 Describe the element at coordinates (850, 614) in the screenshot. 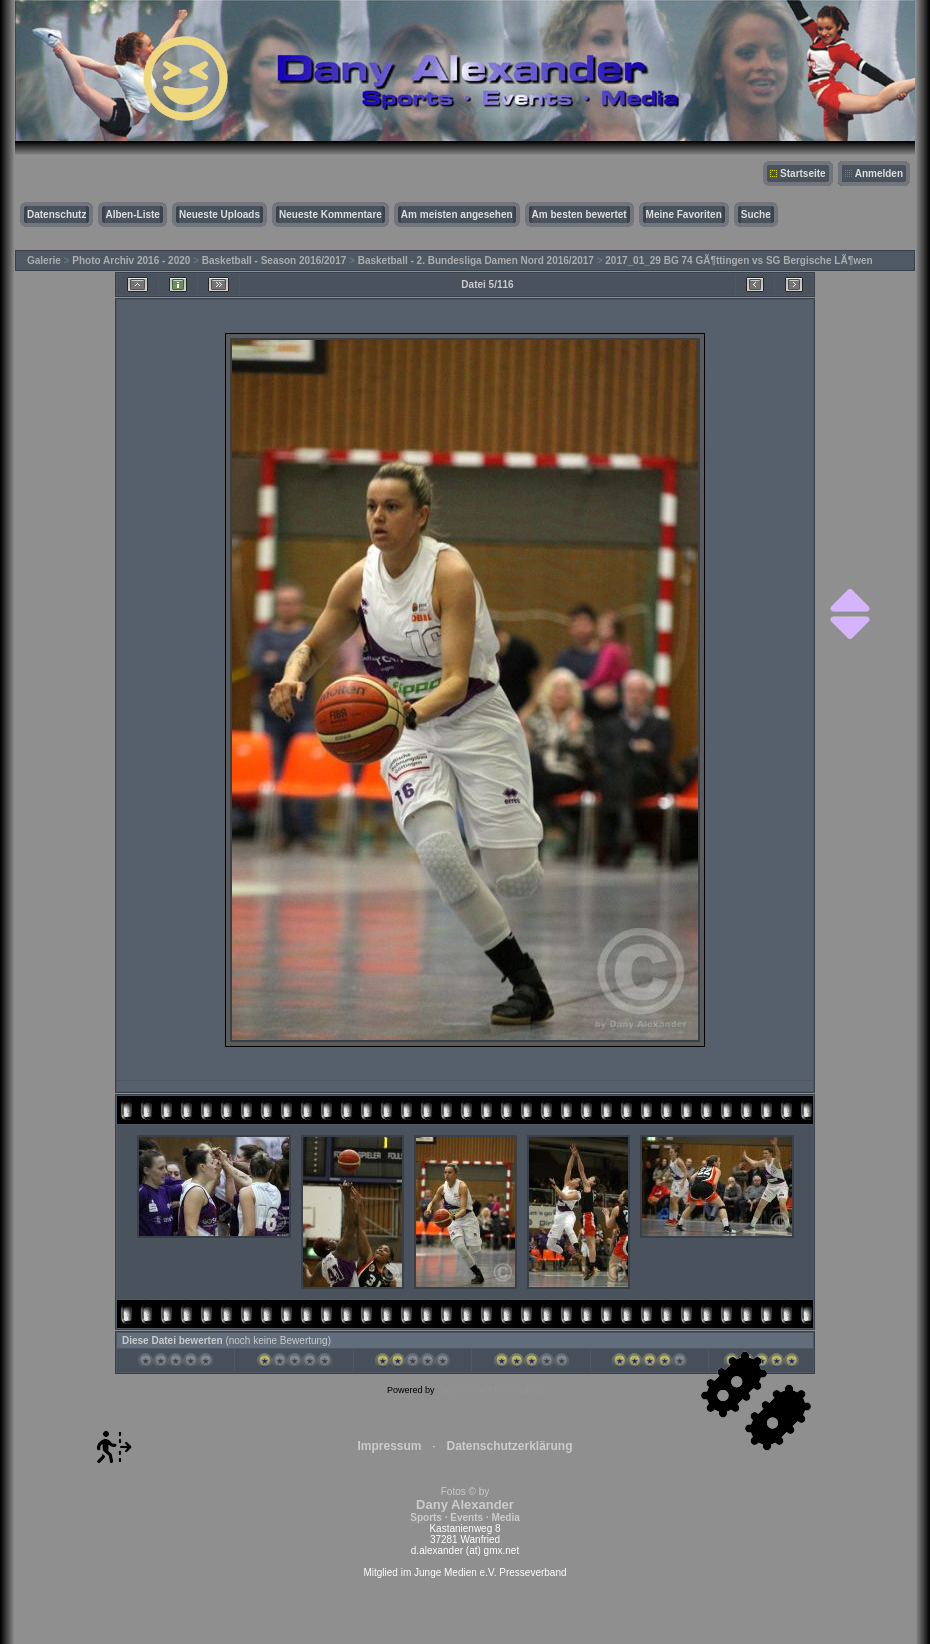

I see `expand or collapse a dropdown menu` at that location.